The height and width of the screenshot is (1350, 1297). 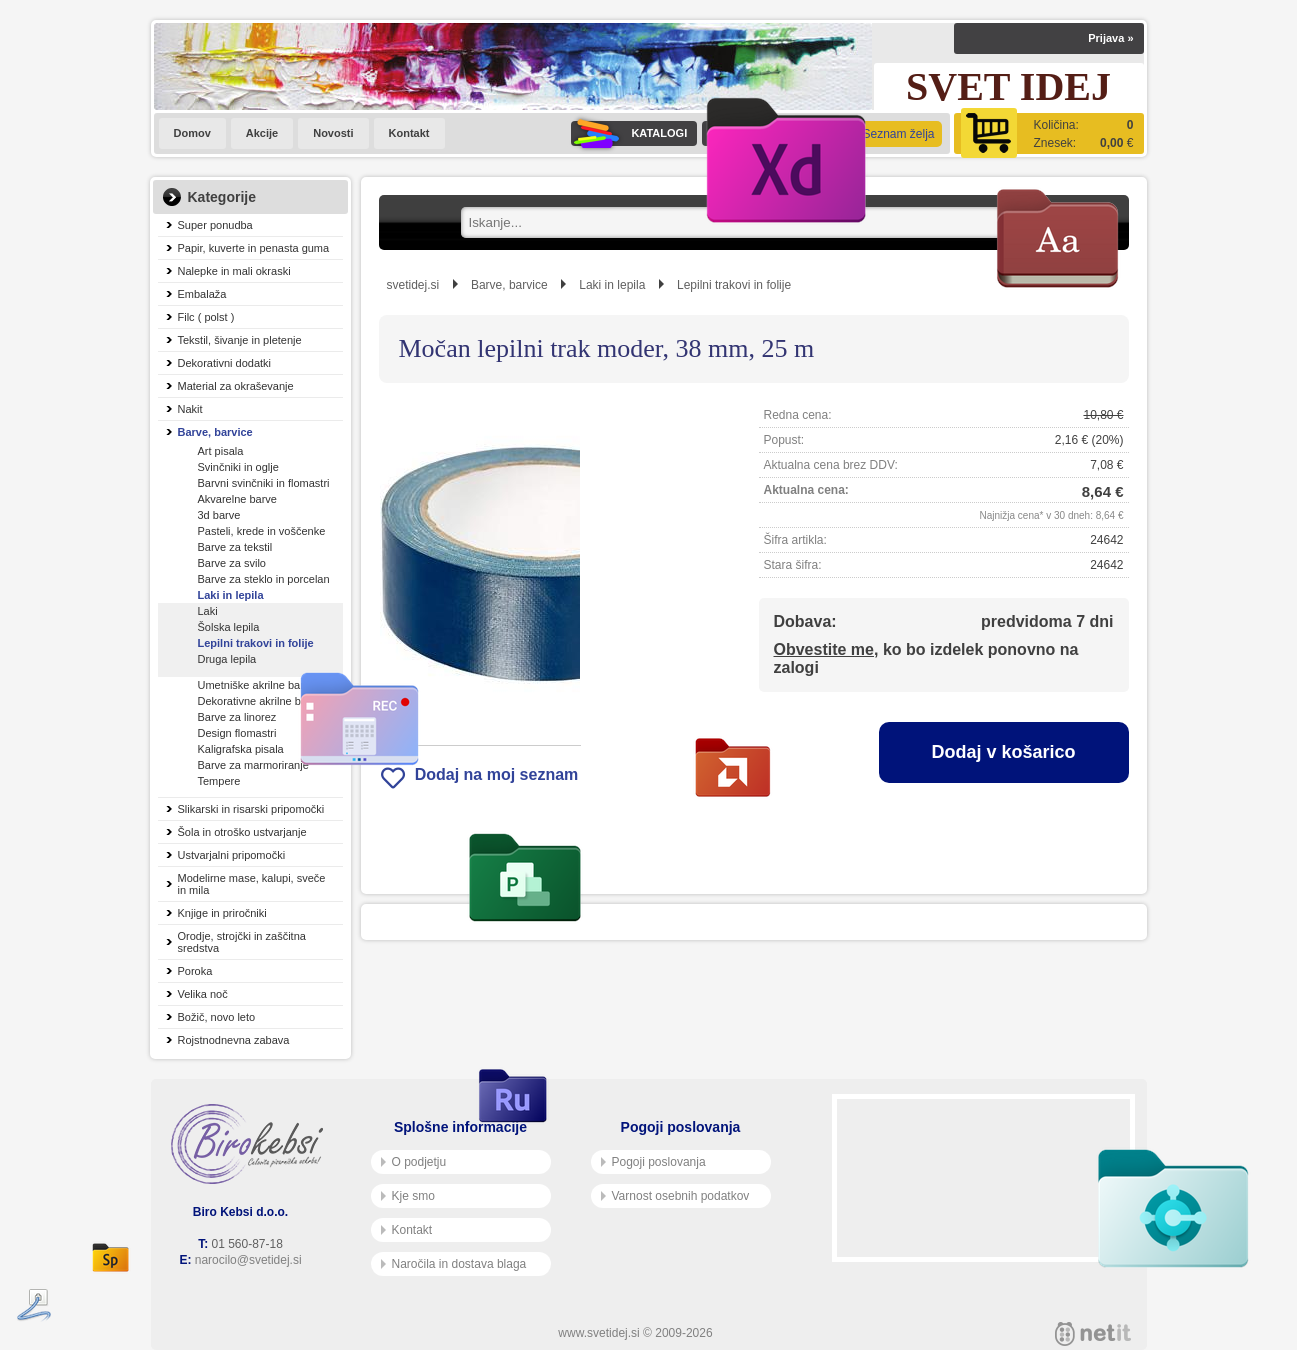 I want to click on folder containing AMD-related files or drivers, so click(x=732, y=769).